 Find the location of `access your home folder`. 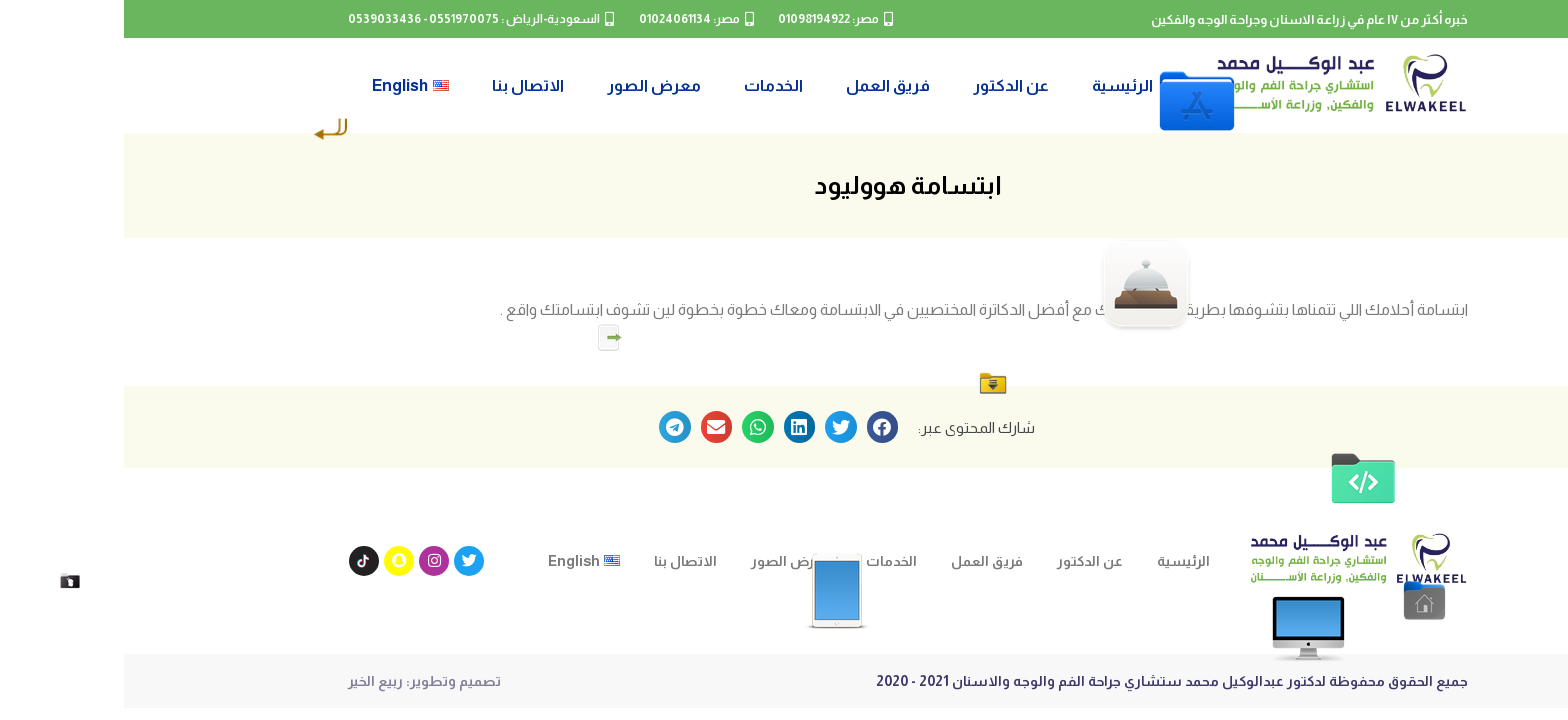

access your home folder is located at coordinates (1424, 600).